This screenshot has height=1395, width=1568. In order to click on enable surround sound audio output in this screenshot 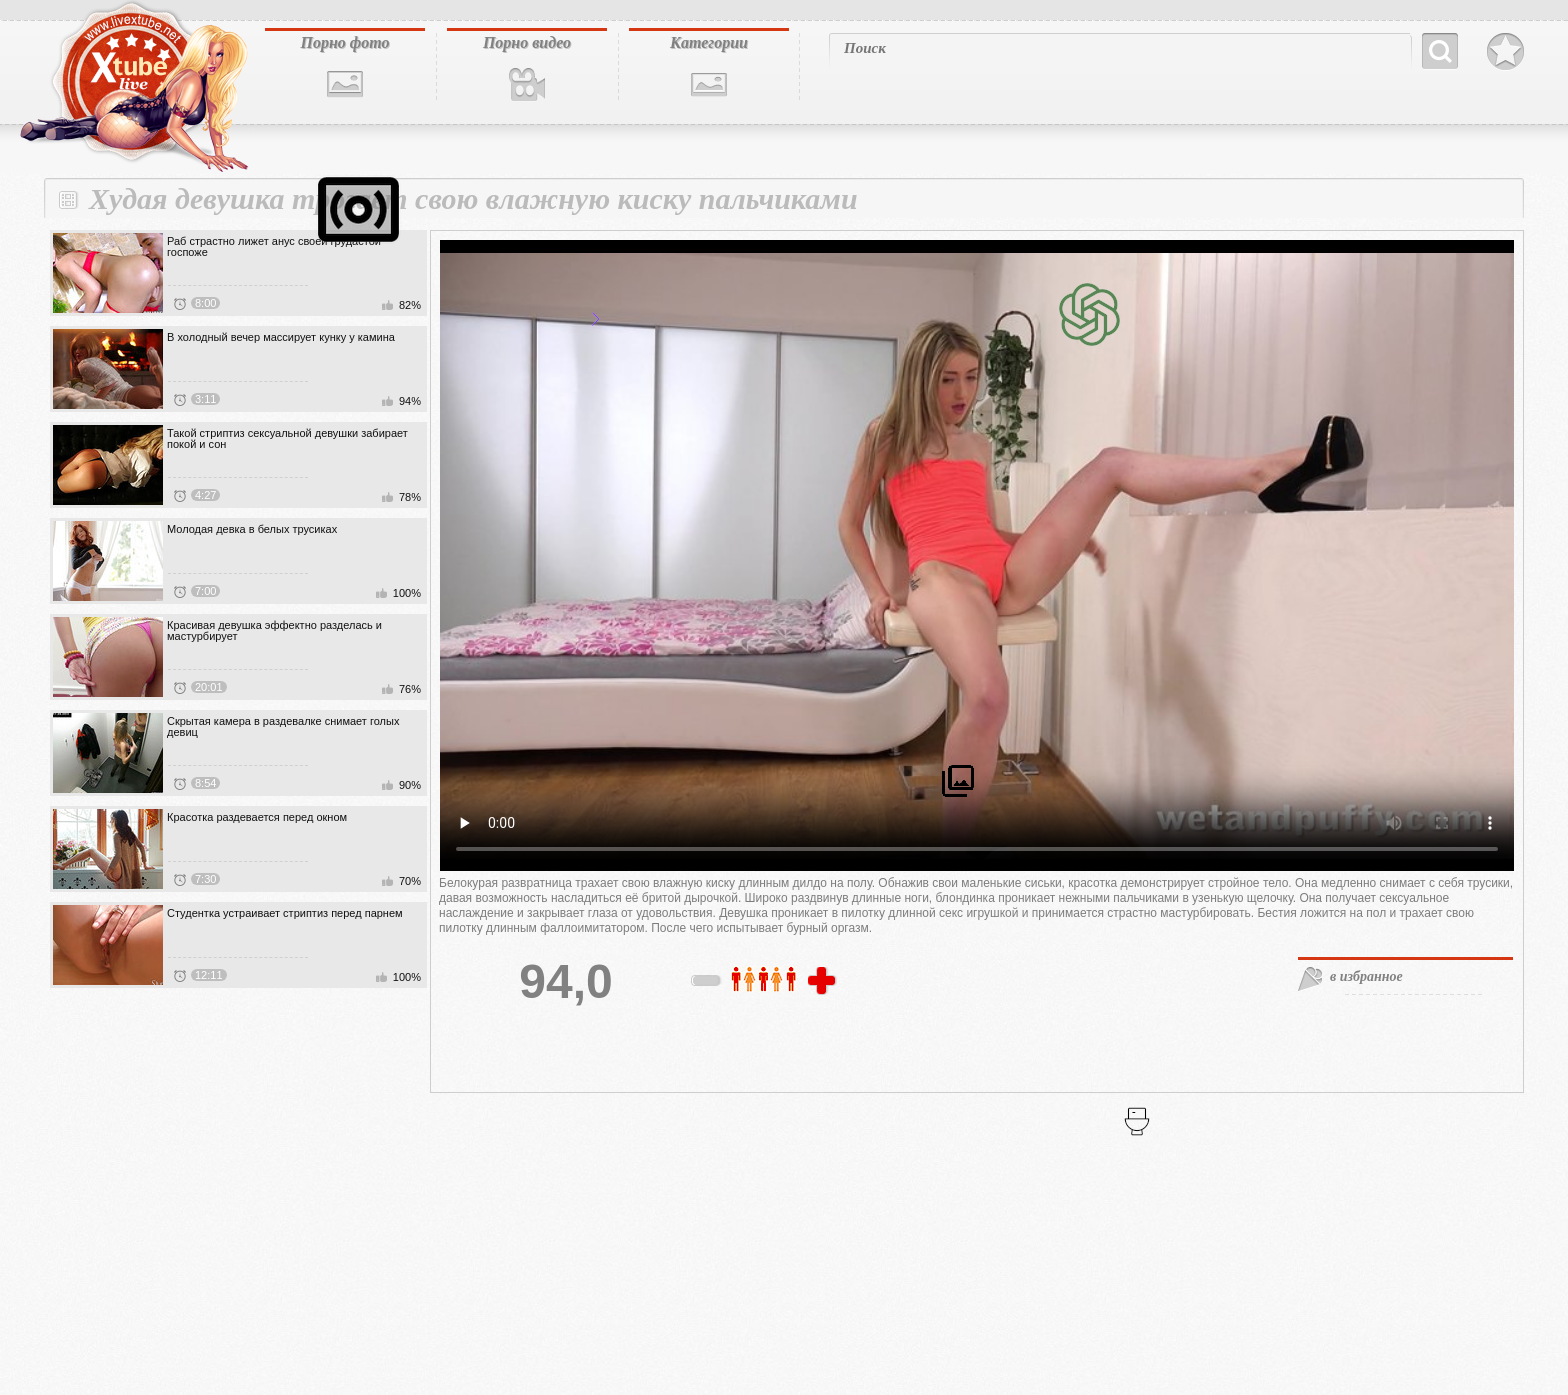, I will do `click(358, 209)`.